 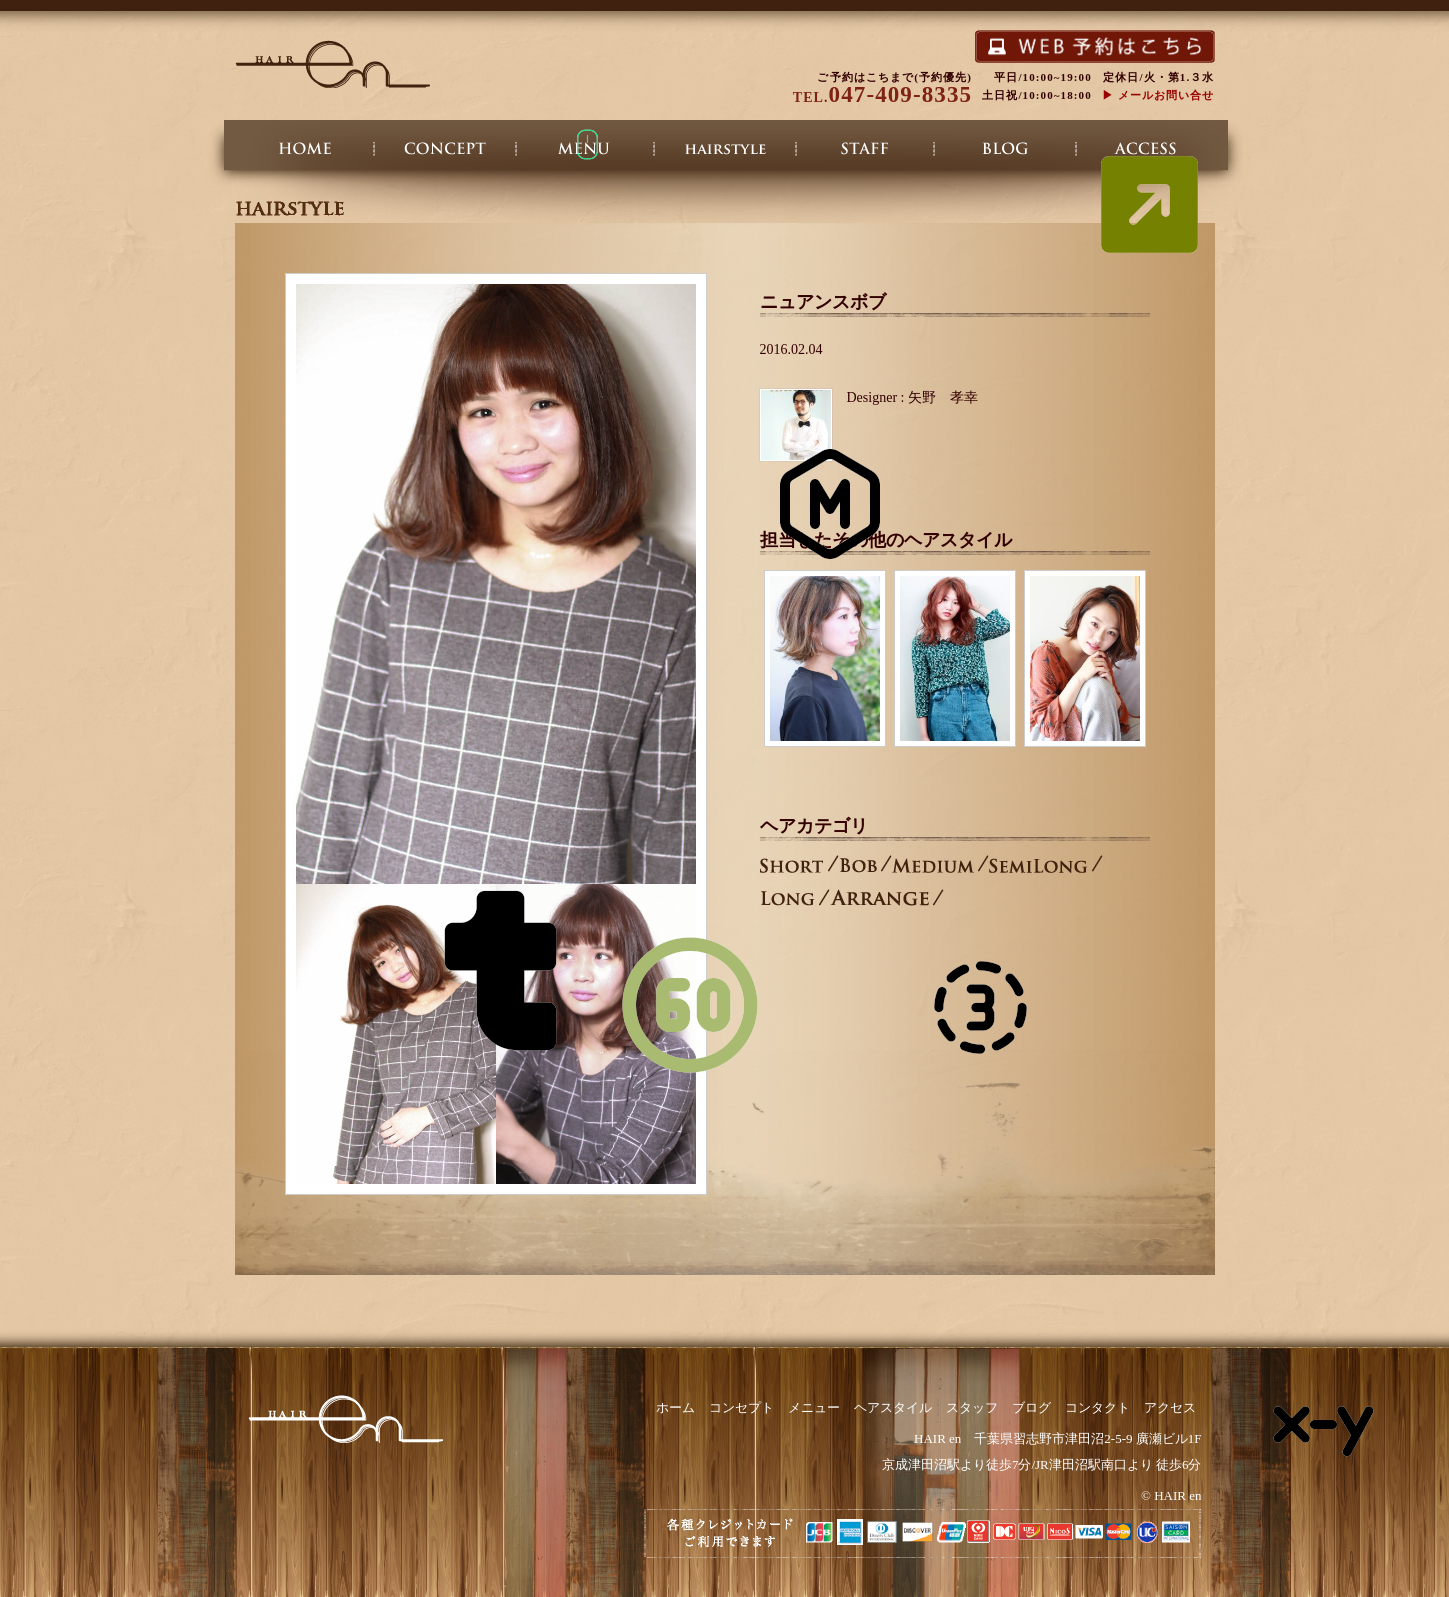 I want to click on step 3 of a multi-step process, so click(x=980, y=1007).